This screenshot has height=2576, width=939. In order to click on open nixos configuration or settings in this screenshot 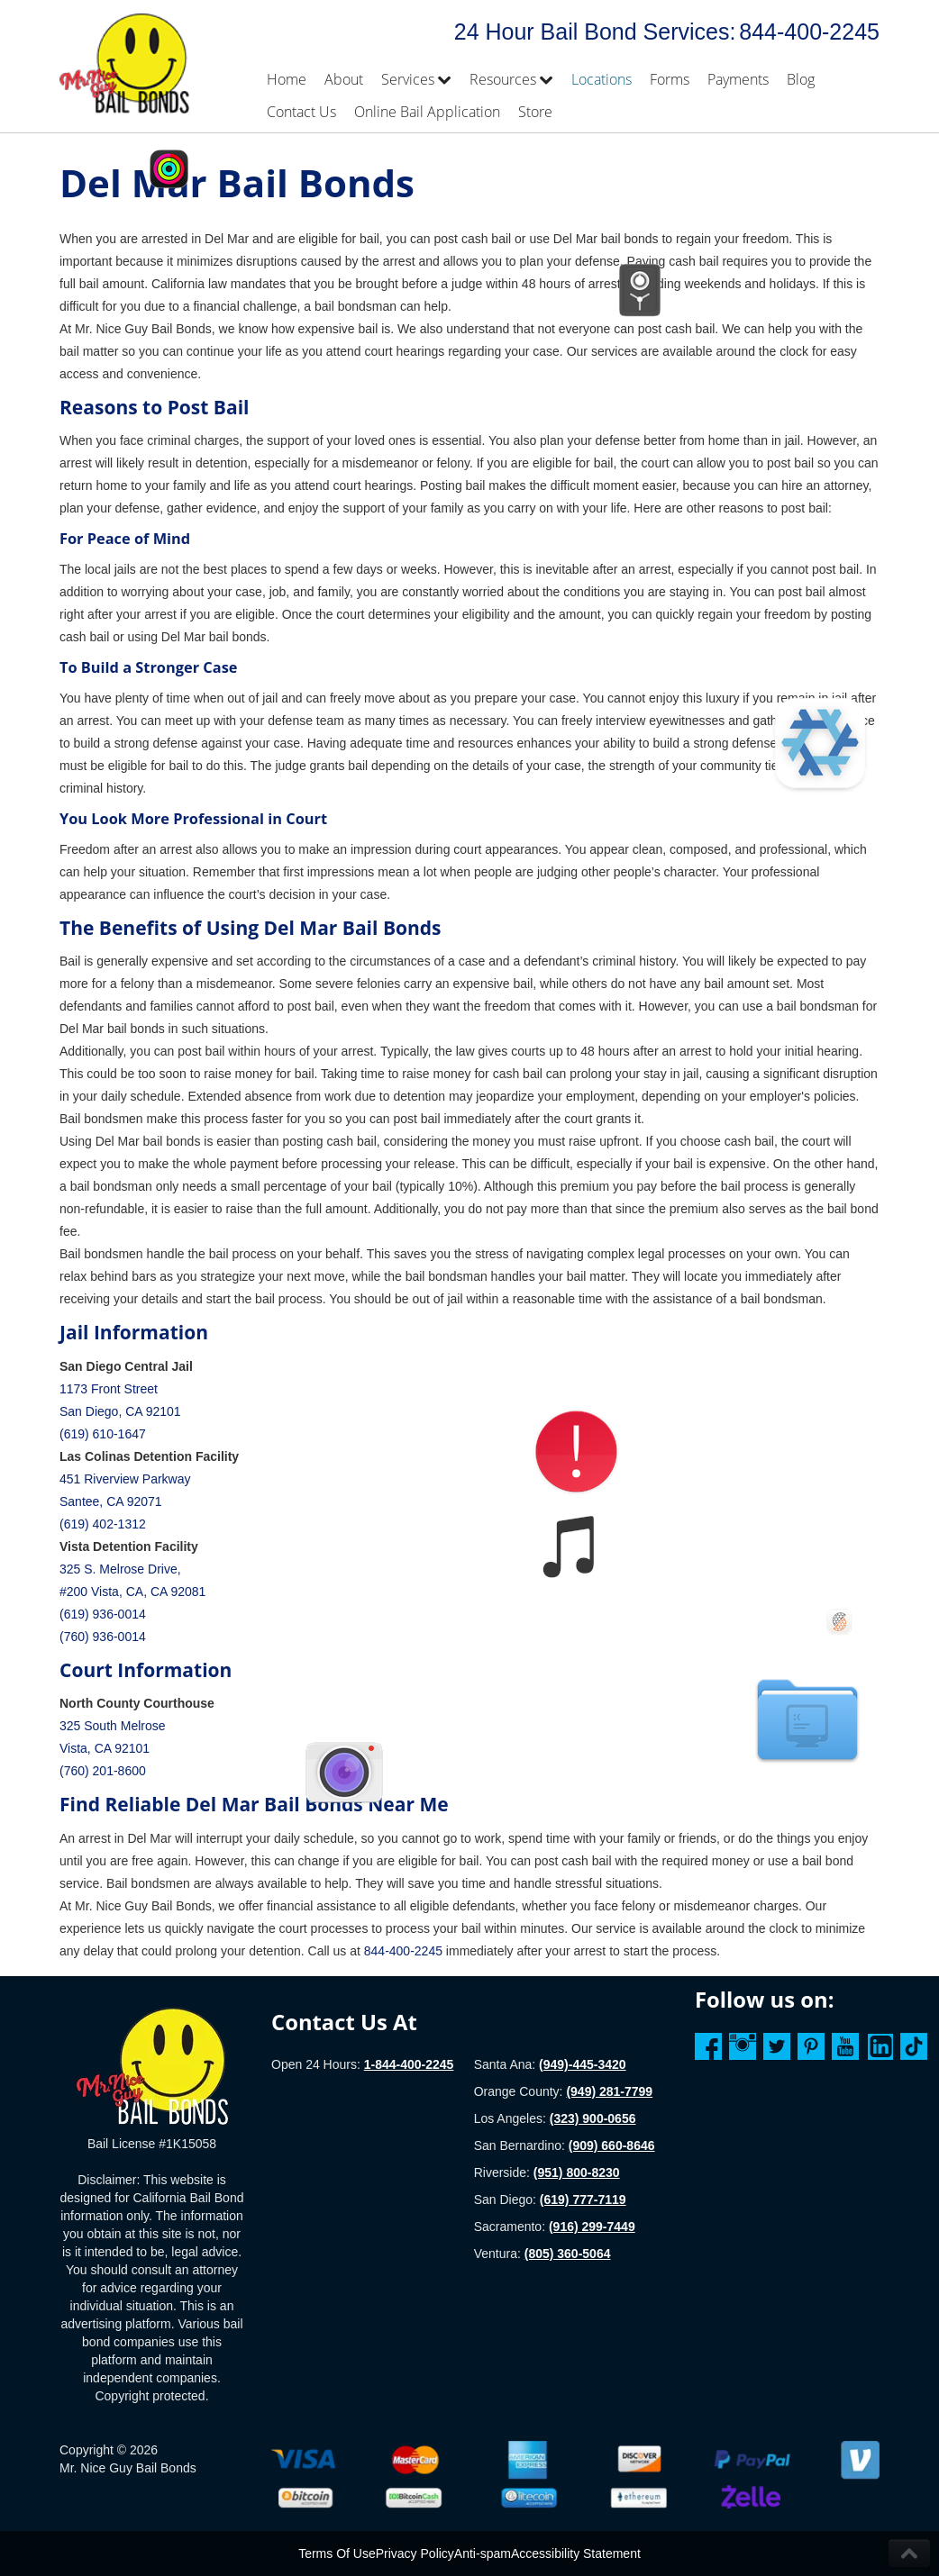, I will do `click(820, 743)`.